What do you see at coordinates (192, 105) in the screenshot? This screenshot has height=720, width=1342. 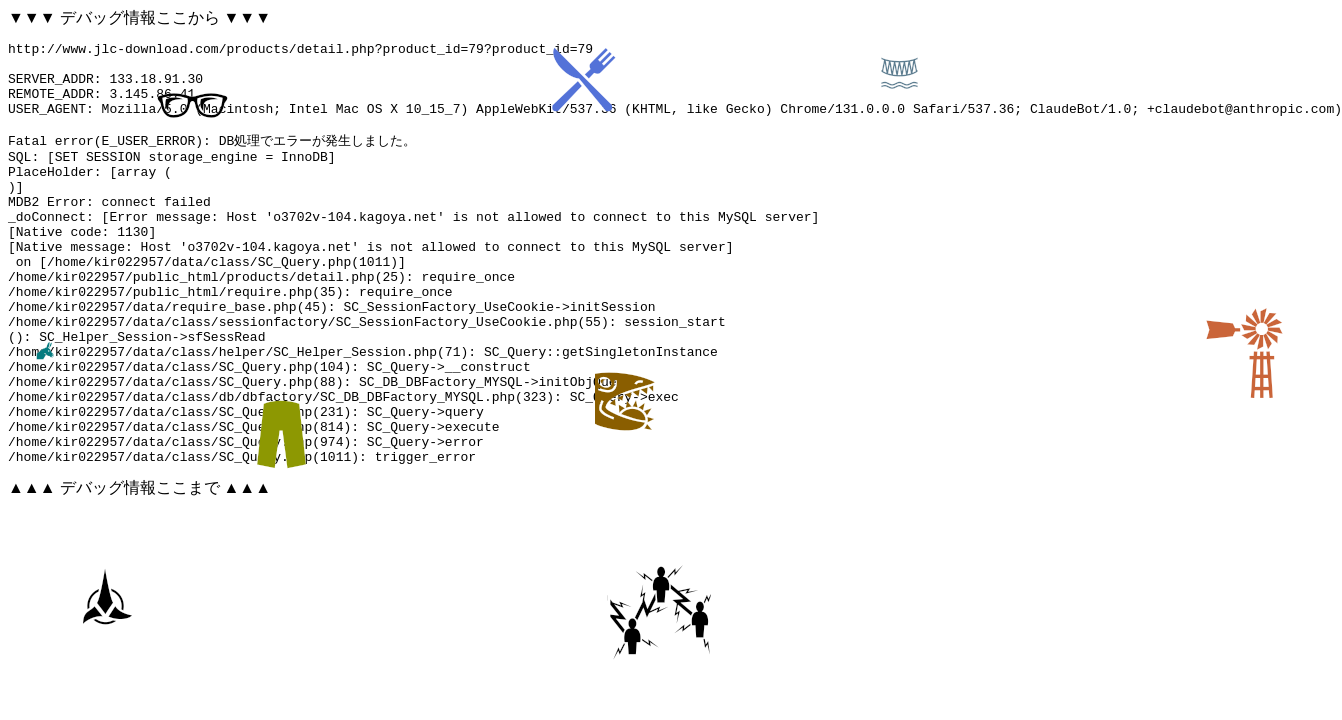 I see `toggle cool or casual style for avatar` at bounding box center [192, 105].